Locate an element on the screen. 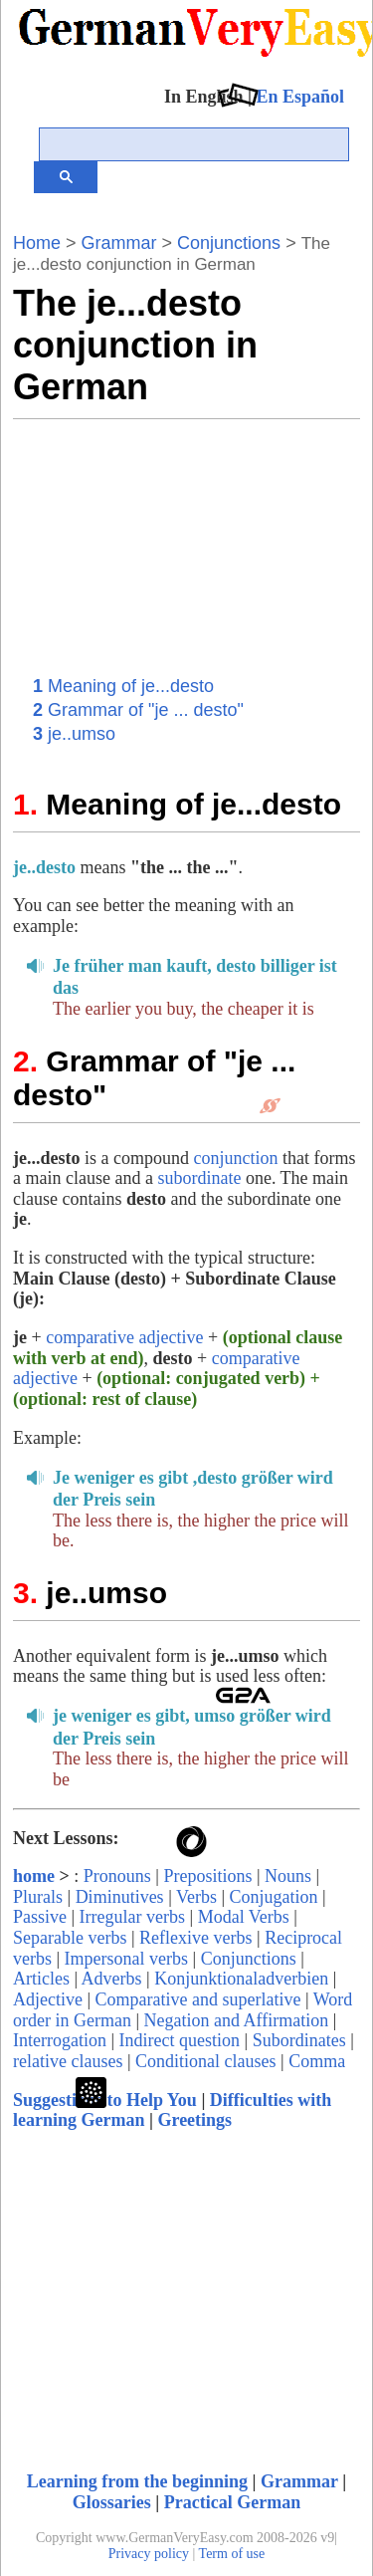 This screenshot has width=373, height=2576. stardock software company logo is located at coordinates (270, 1105).